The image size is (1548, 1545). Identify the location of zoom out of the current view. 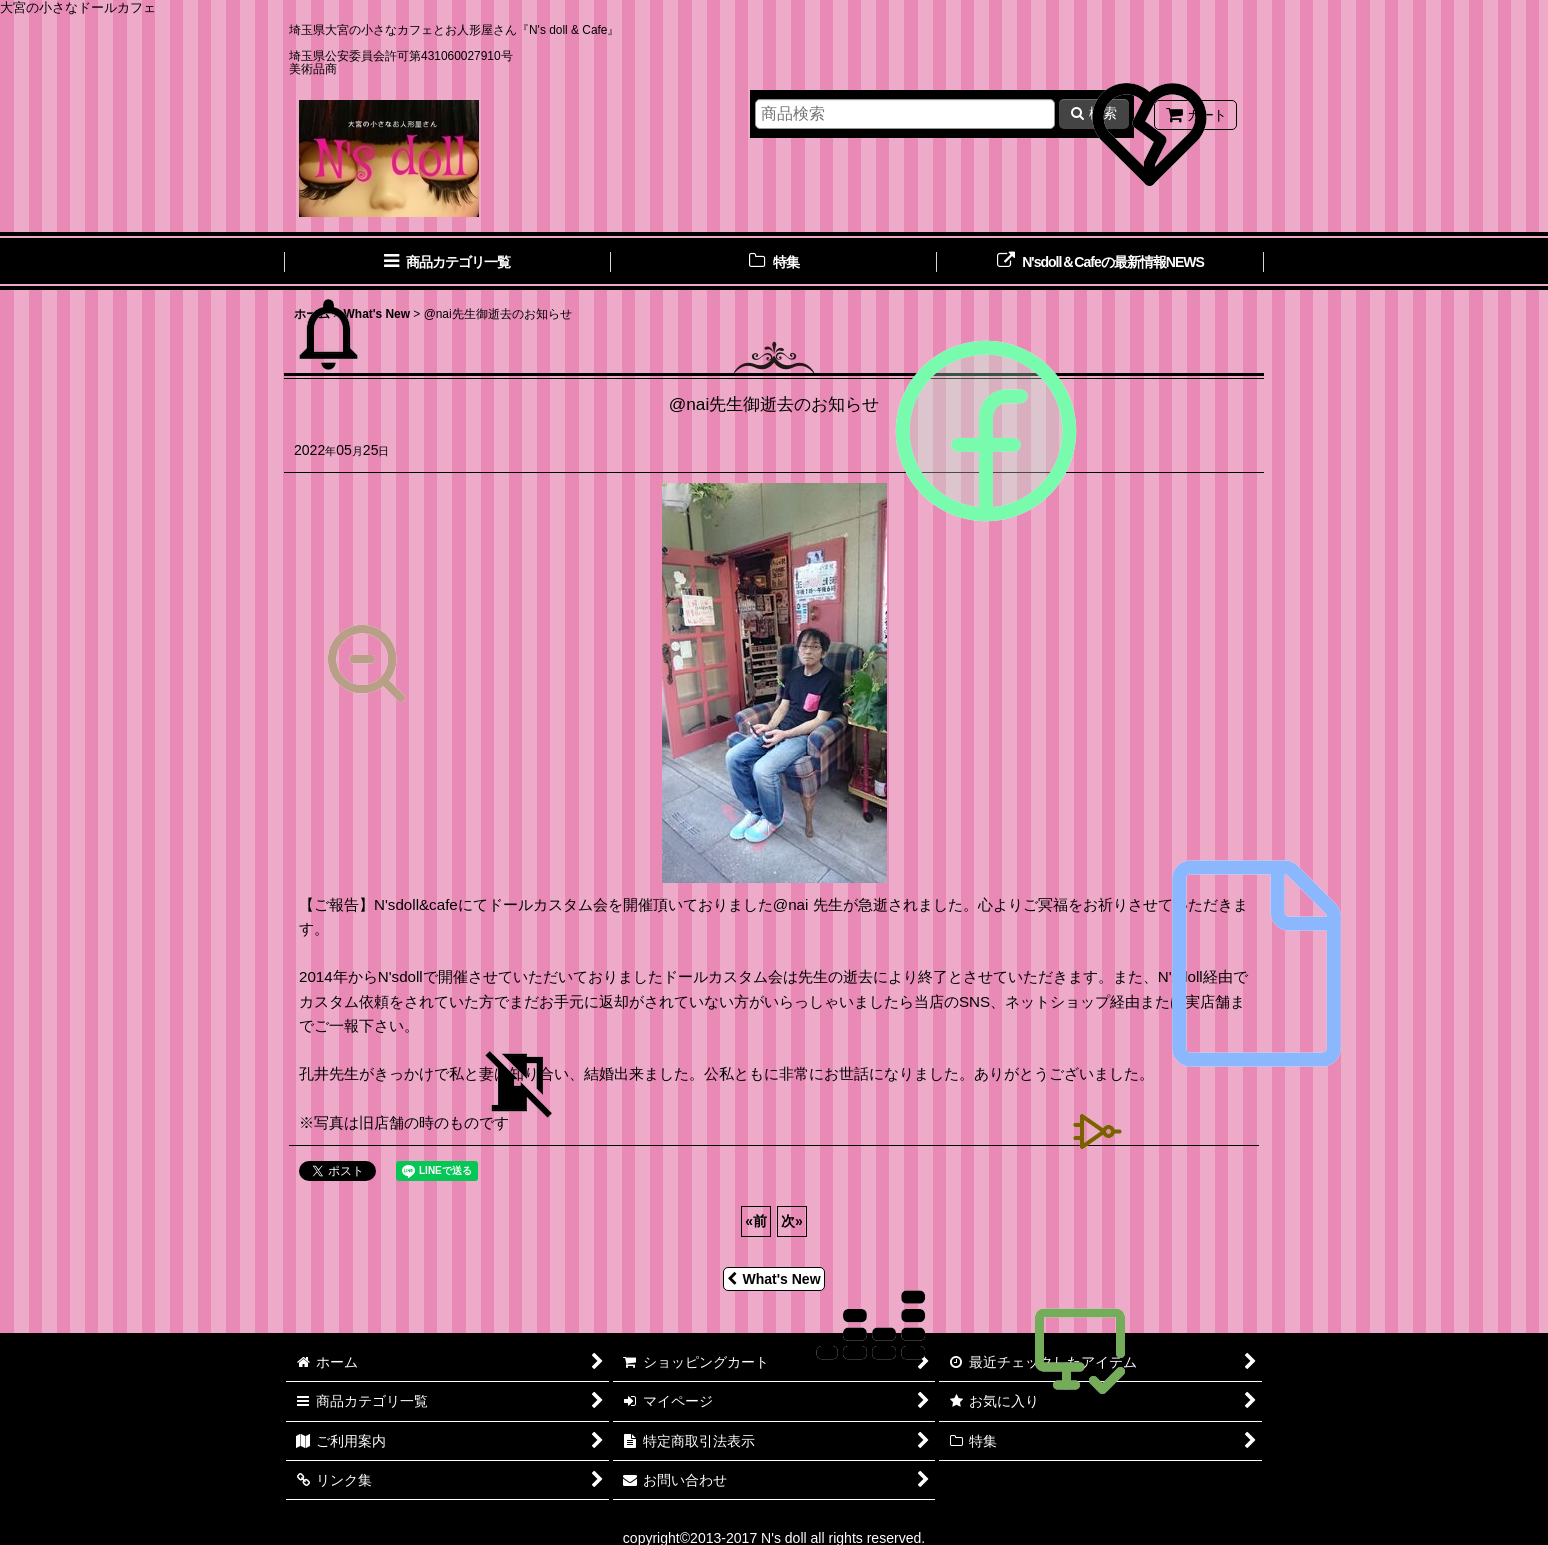
(366, 663).